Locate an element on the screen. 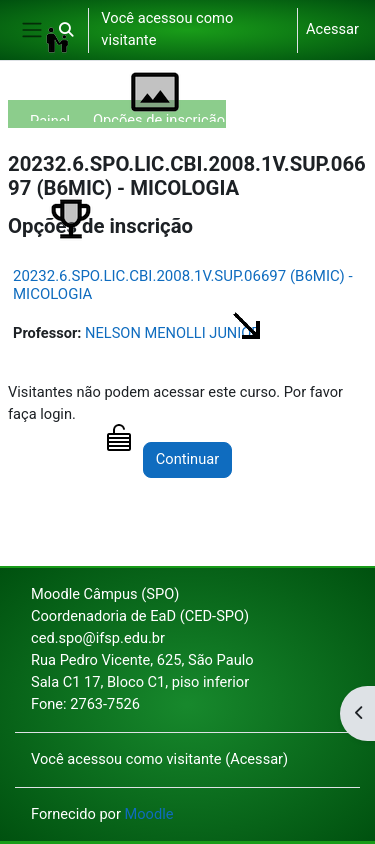  navigate to the bottom-right section is located at coordinates (247, 326).